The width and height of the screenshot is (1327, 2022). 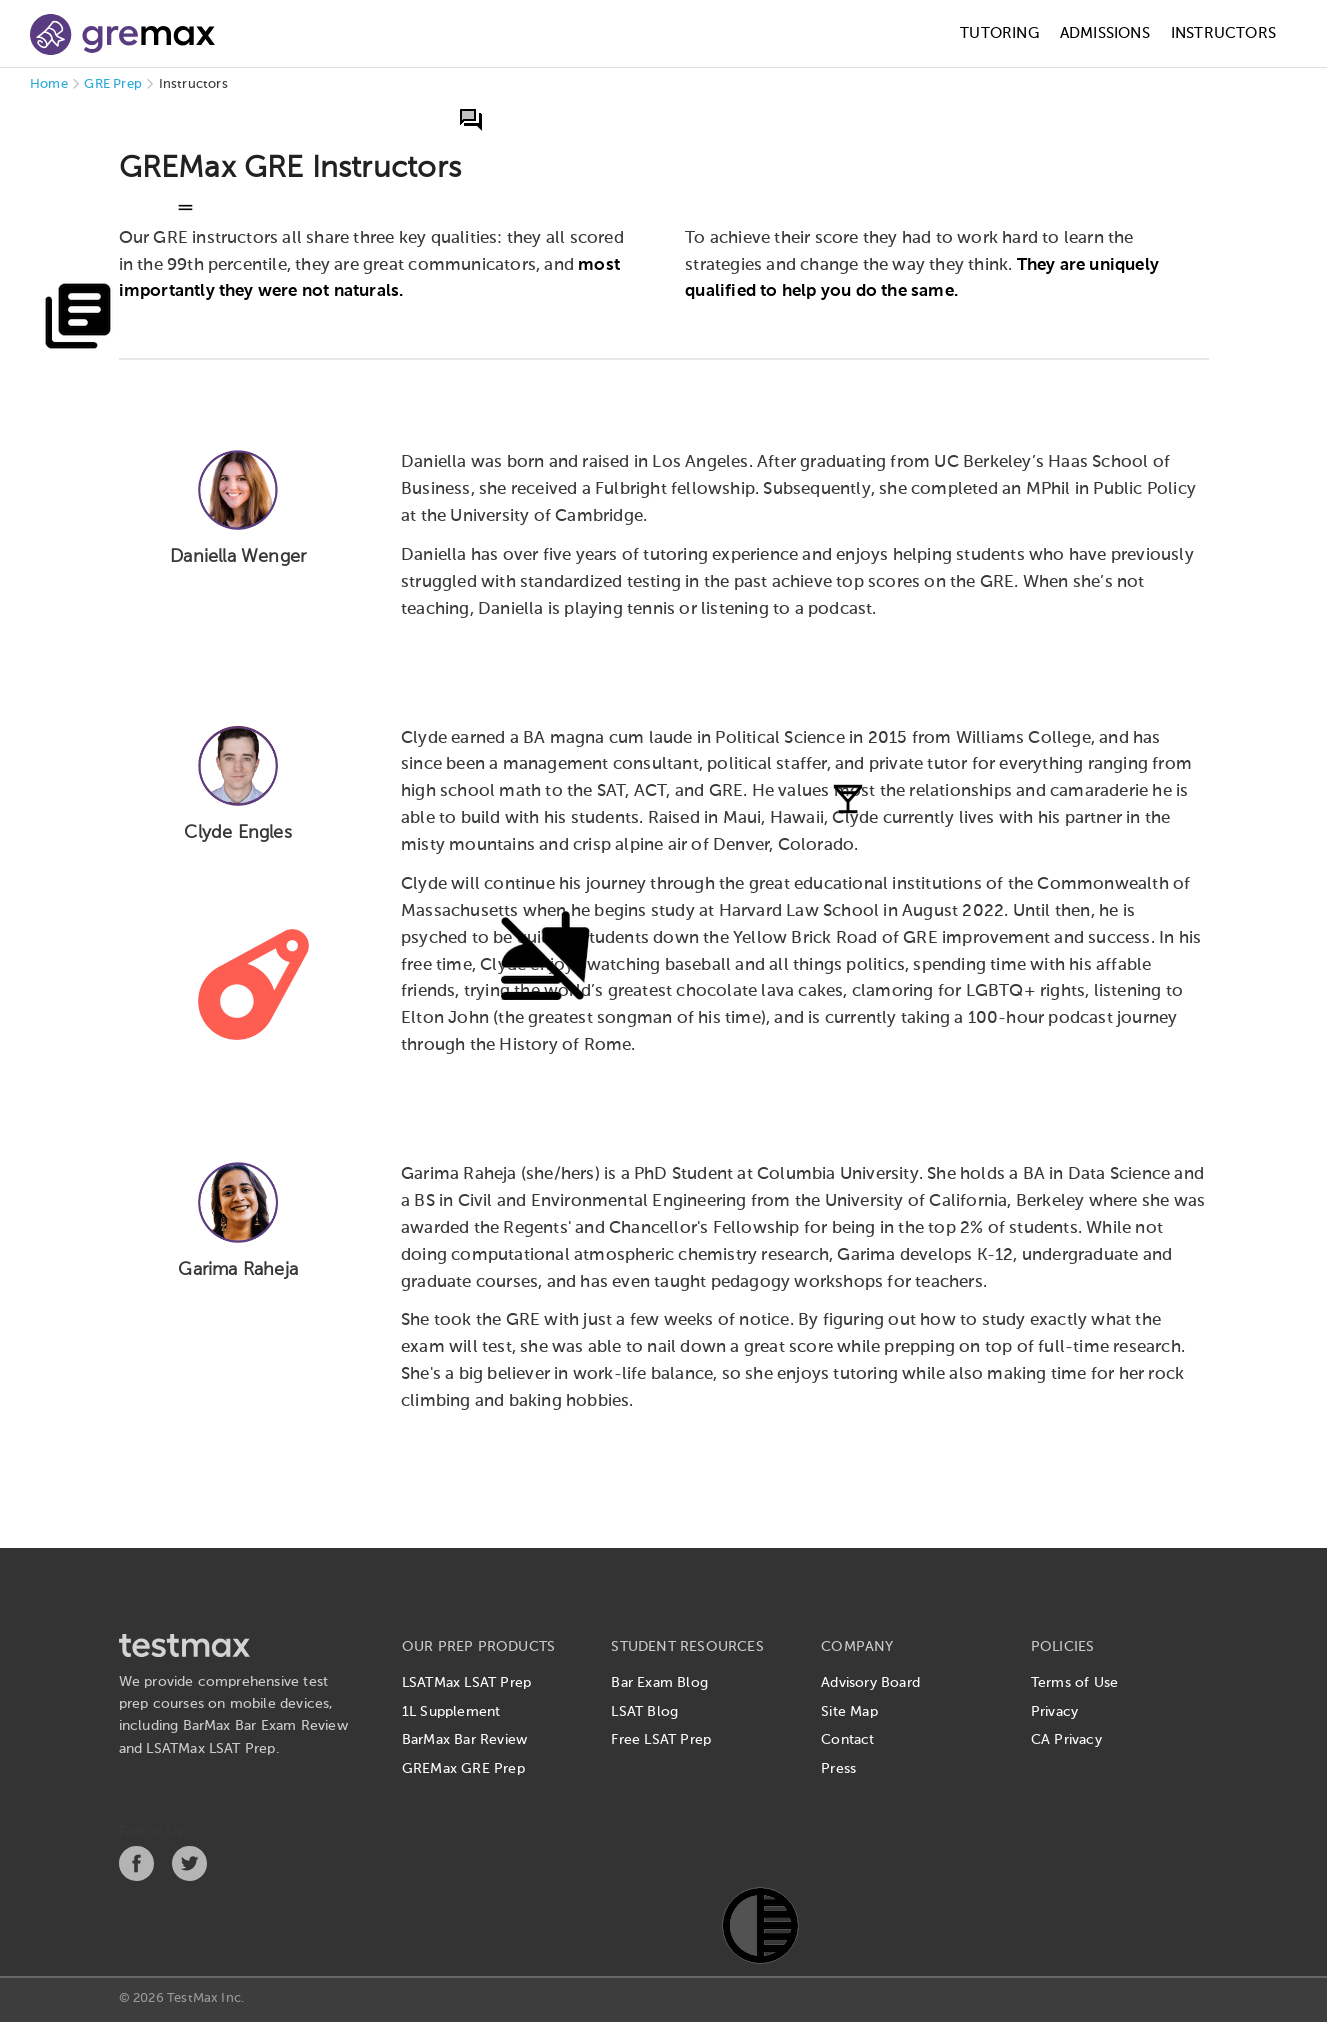 What do you see at coordinates (78, 316) in the screenshot?
I see `access your document library` at bounding box center [78, 316].